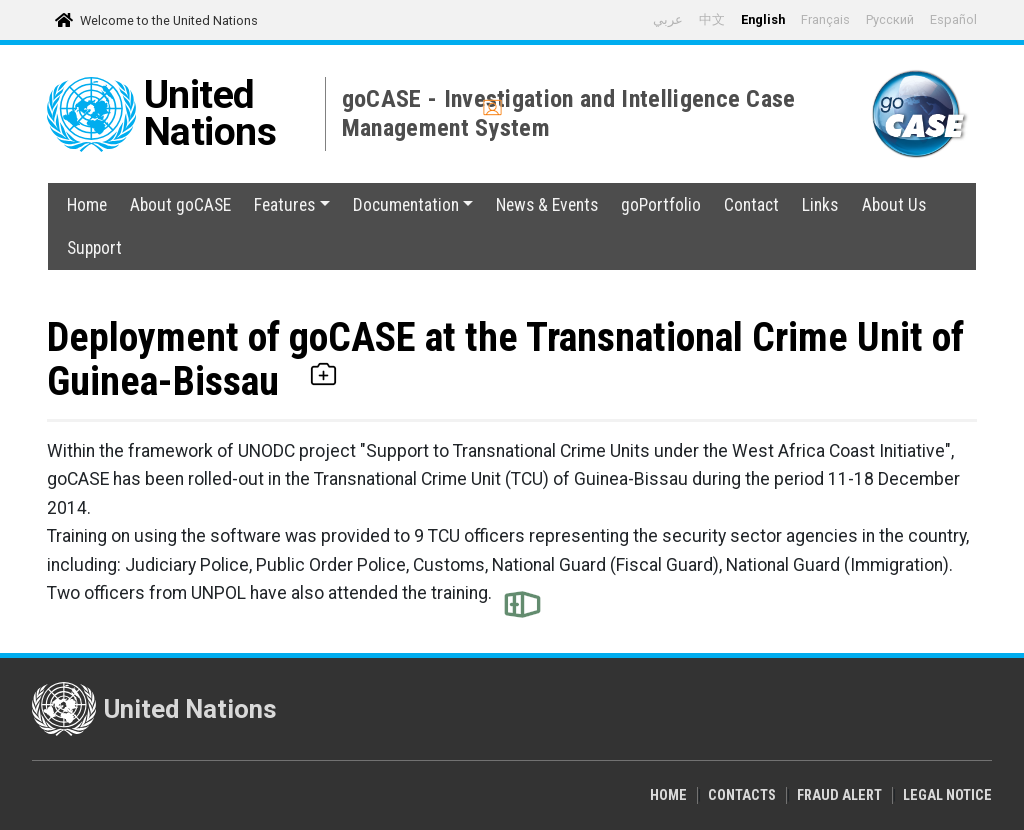 This screenshot has height=830, width=1024. Describe the element at coordinates (492, 107) in the screenshot. I see `view user profile` at that location.